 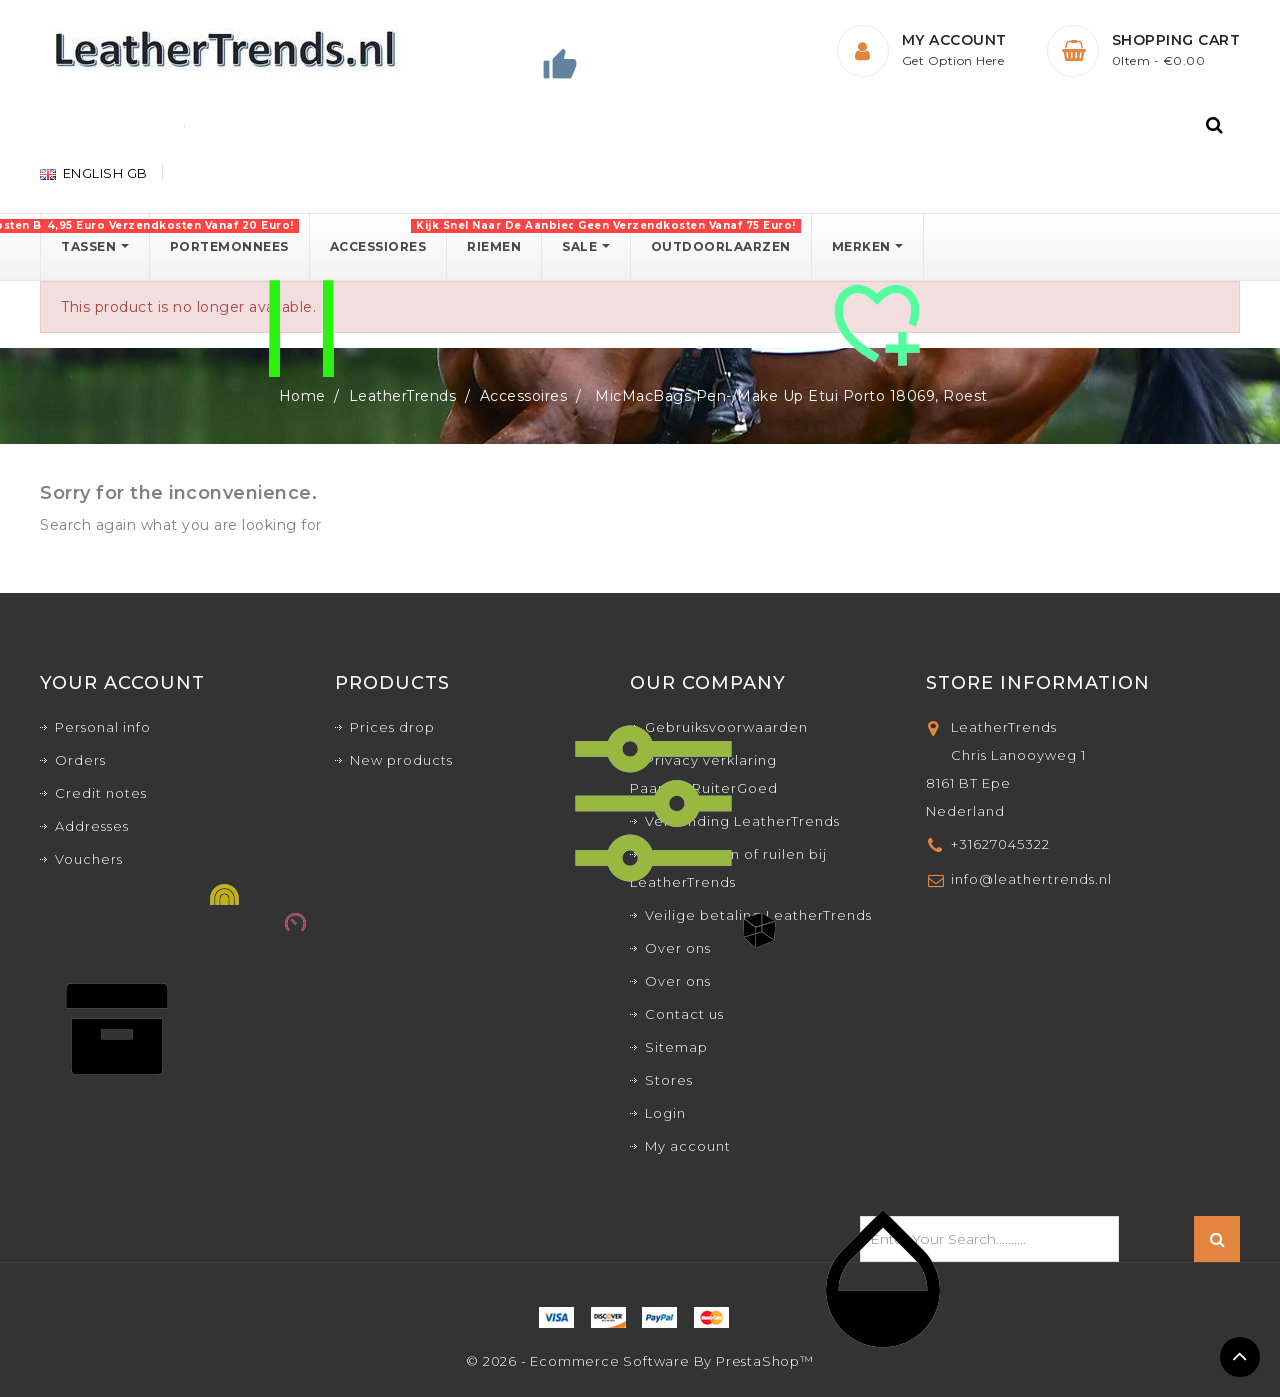 I want to click on view weather conditions with rainbow, so click(x=224, y=894).